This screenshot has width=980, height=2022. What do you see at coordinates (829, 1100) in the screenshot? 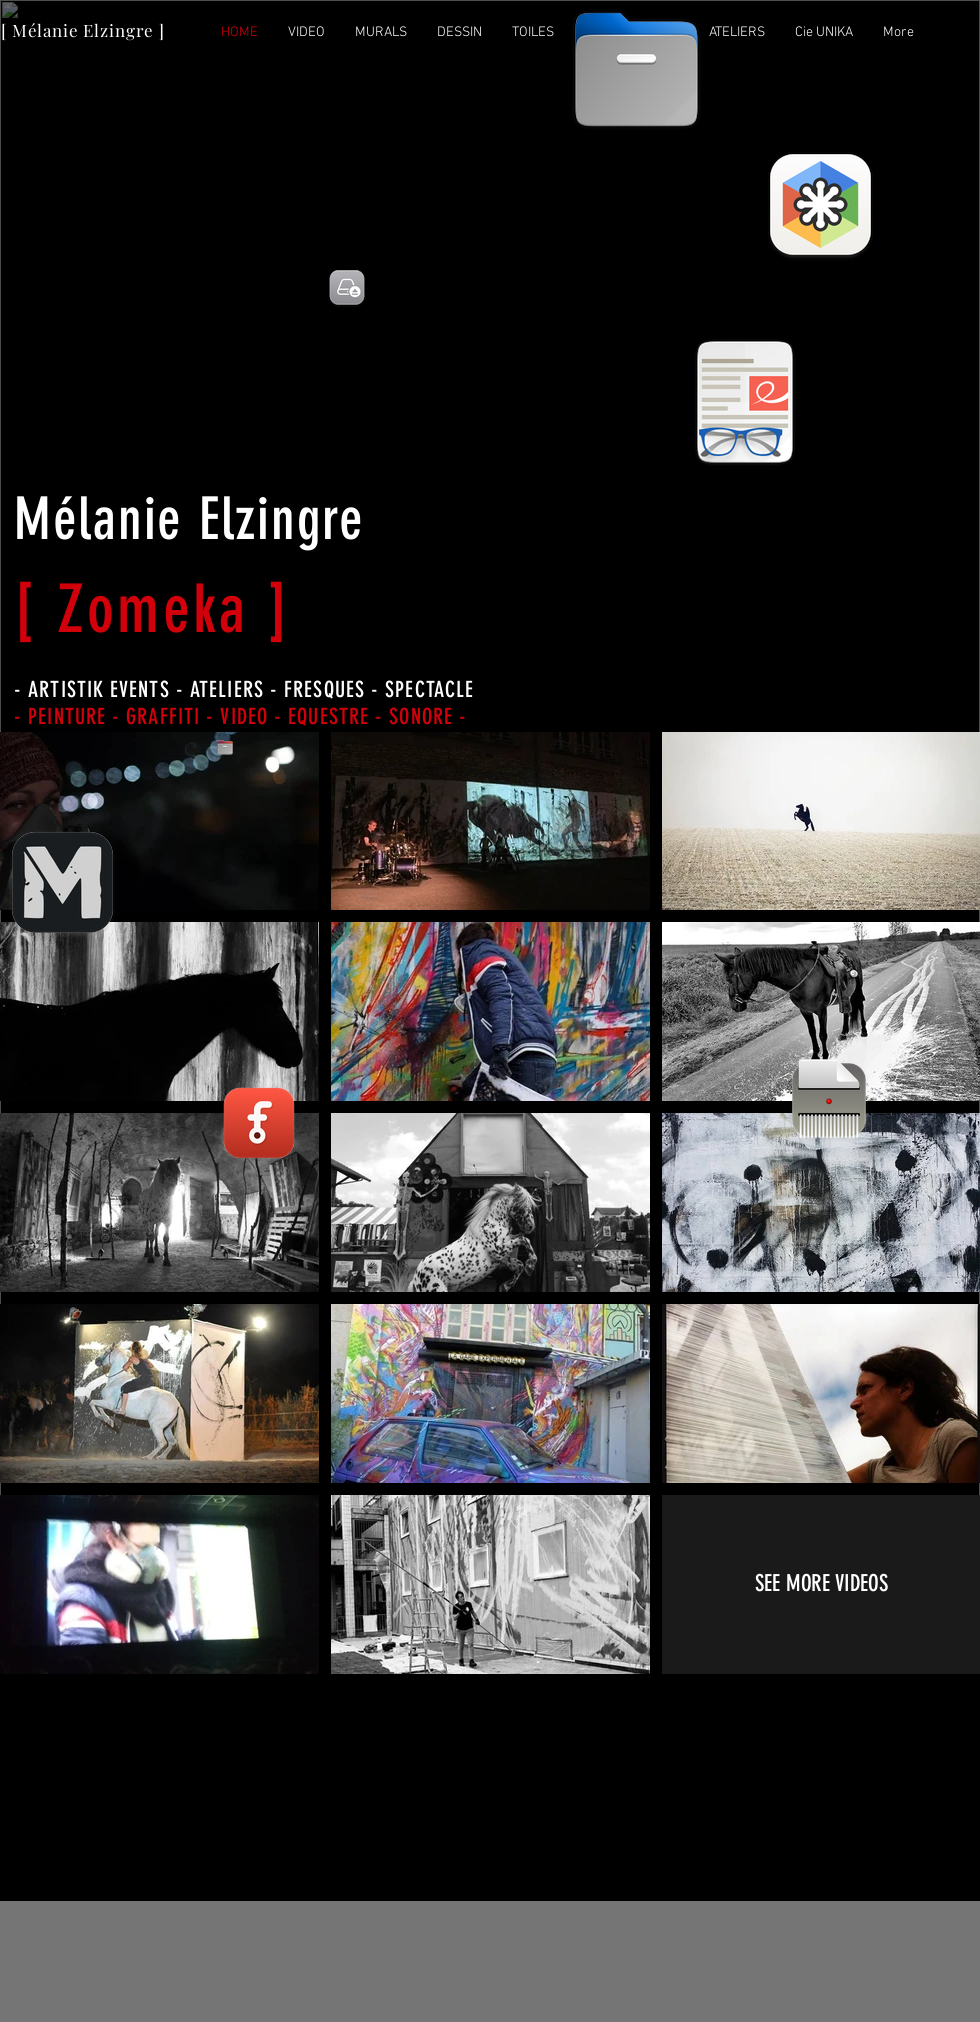
I see `open raider app for document scanning` at bounding box center [829, 1100].